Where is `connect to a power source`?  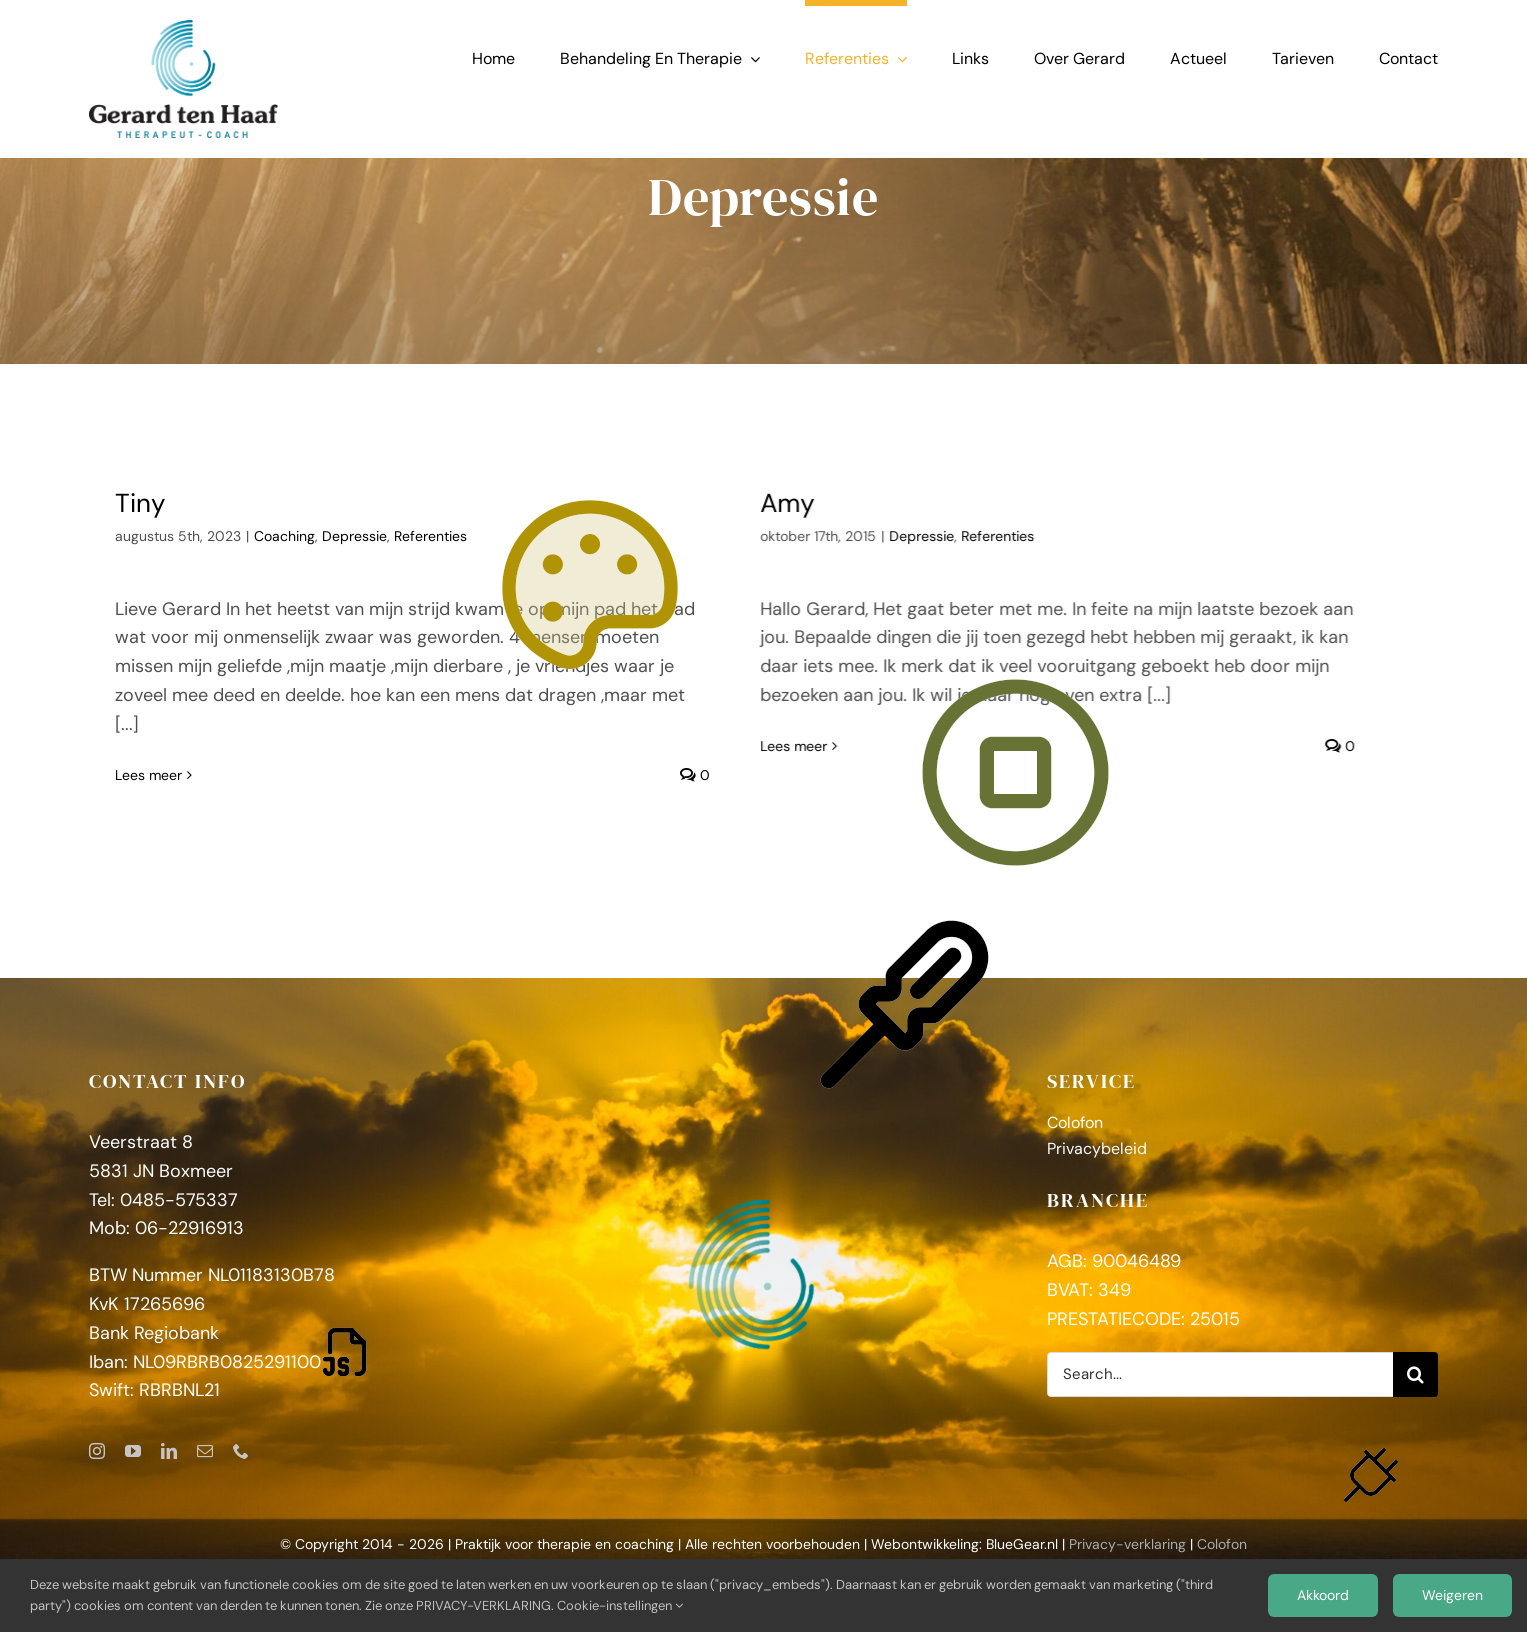 connect to a power source is located at coordinates (1370, 1476).